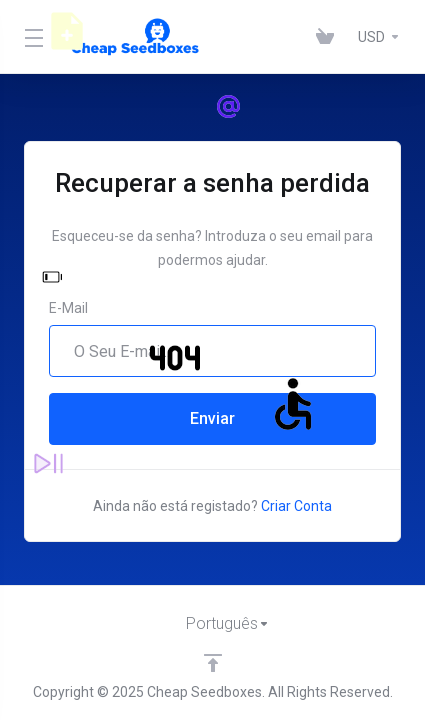  Describe the element at coordinates (48, 463) in the screenshot. I see `toggle between play and pause for media playback` at that location.